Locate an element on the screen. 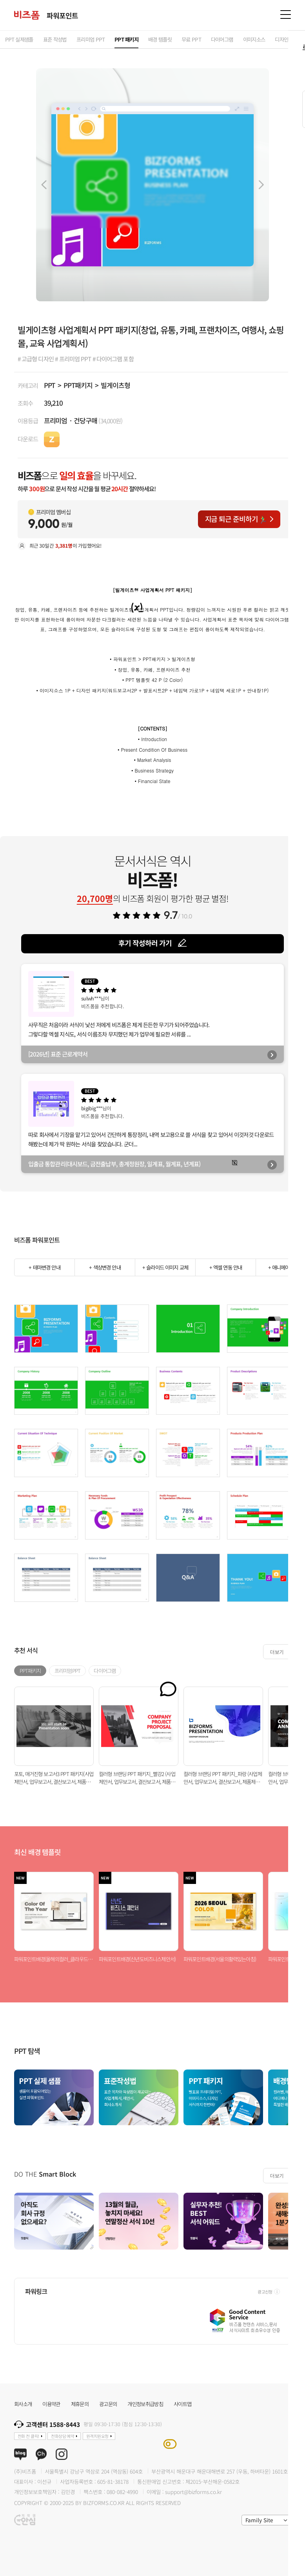 This screenshot has width=305, height=2576. disable function or formula mode is located at coordinates (234, 1162).